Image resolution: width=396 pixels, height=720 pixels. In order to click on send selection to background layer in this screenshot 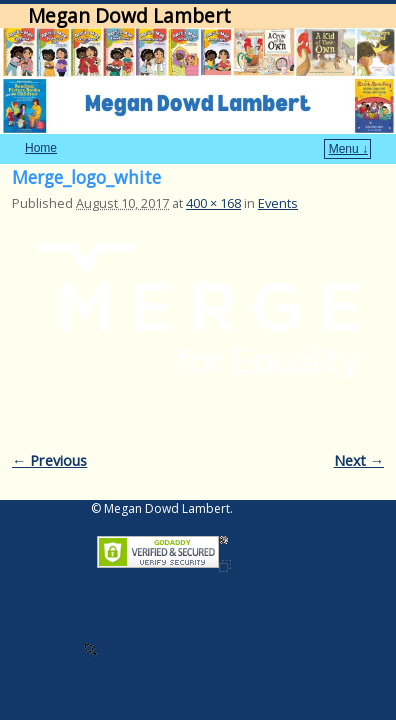, I will do `click(225, 566)`.